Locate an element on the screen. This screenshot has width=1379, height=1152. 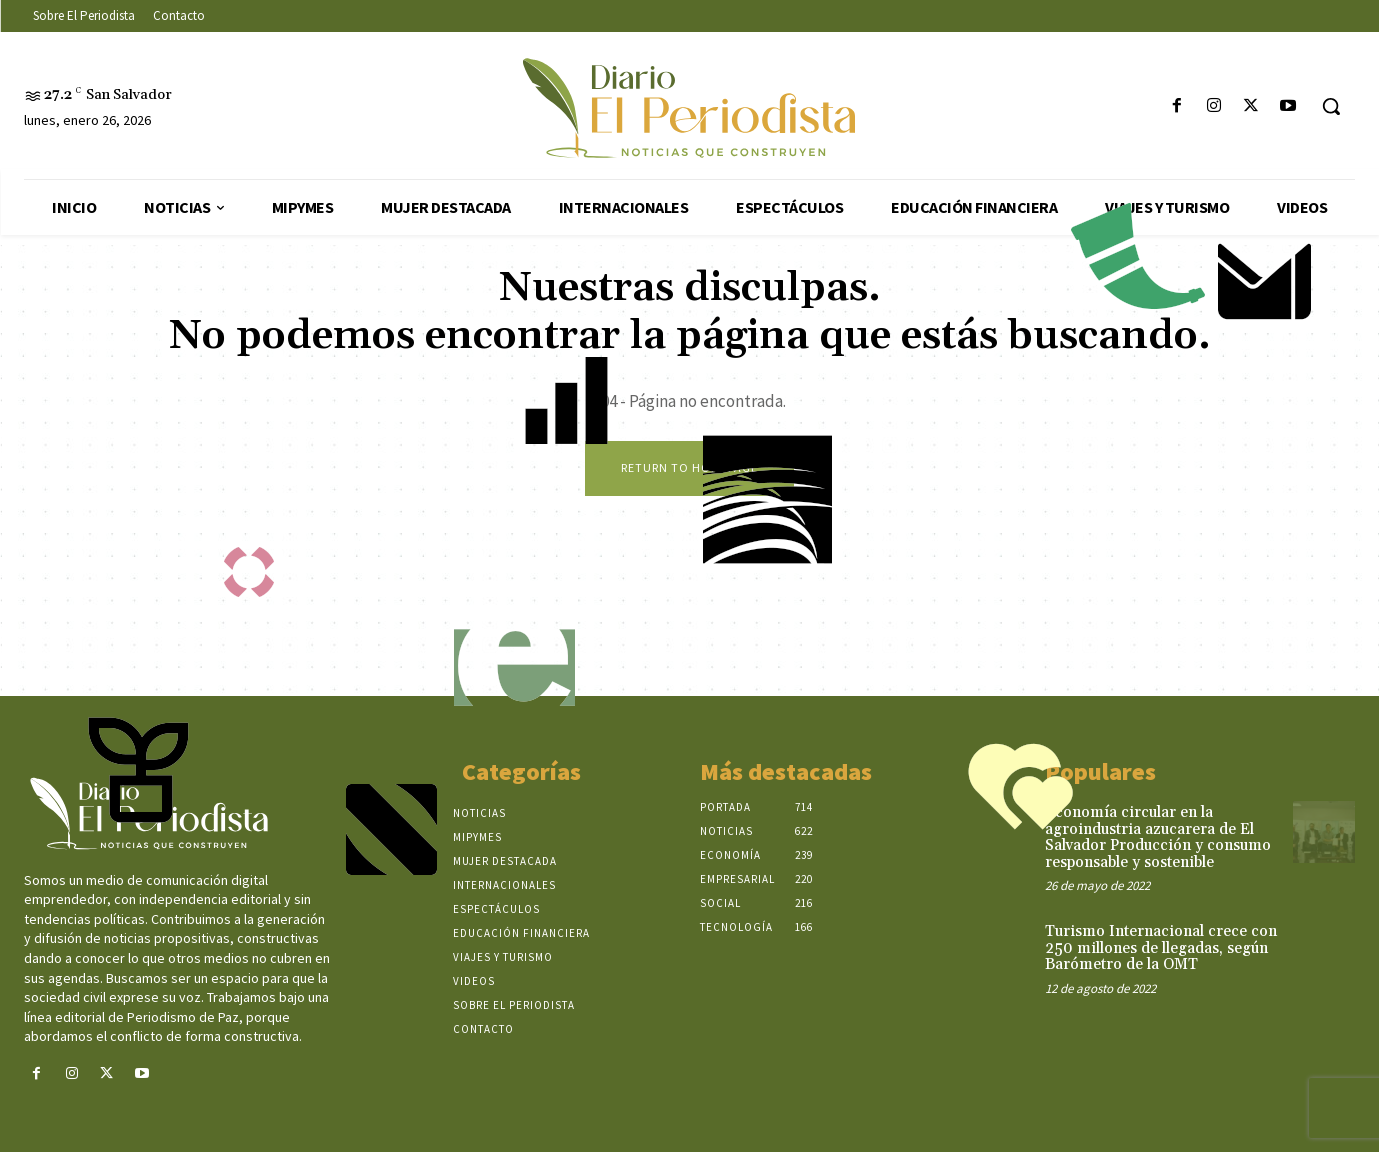
open Apple News app is located at coordinates (391, 829).